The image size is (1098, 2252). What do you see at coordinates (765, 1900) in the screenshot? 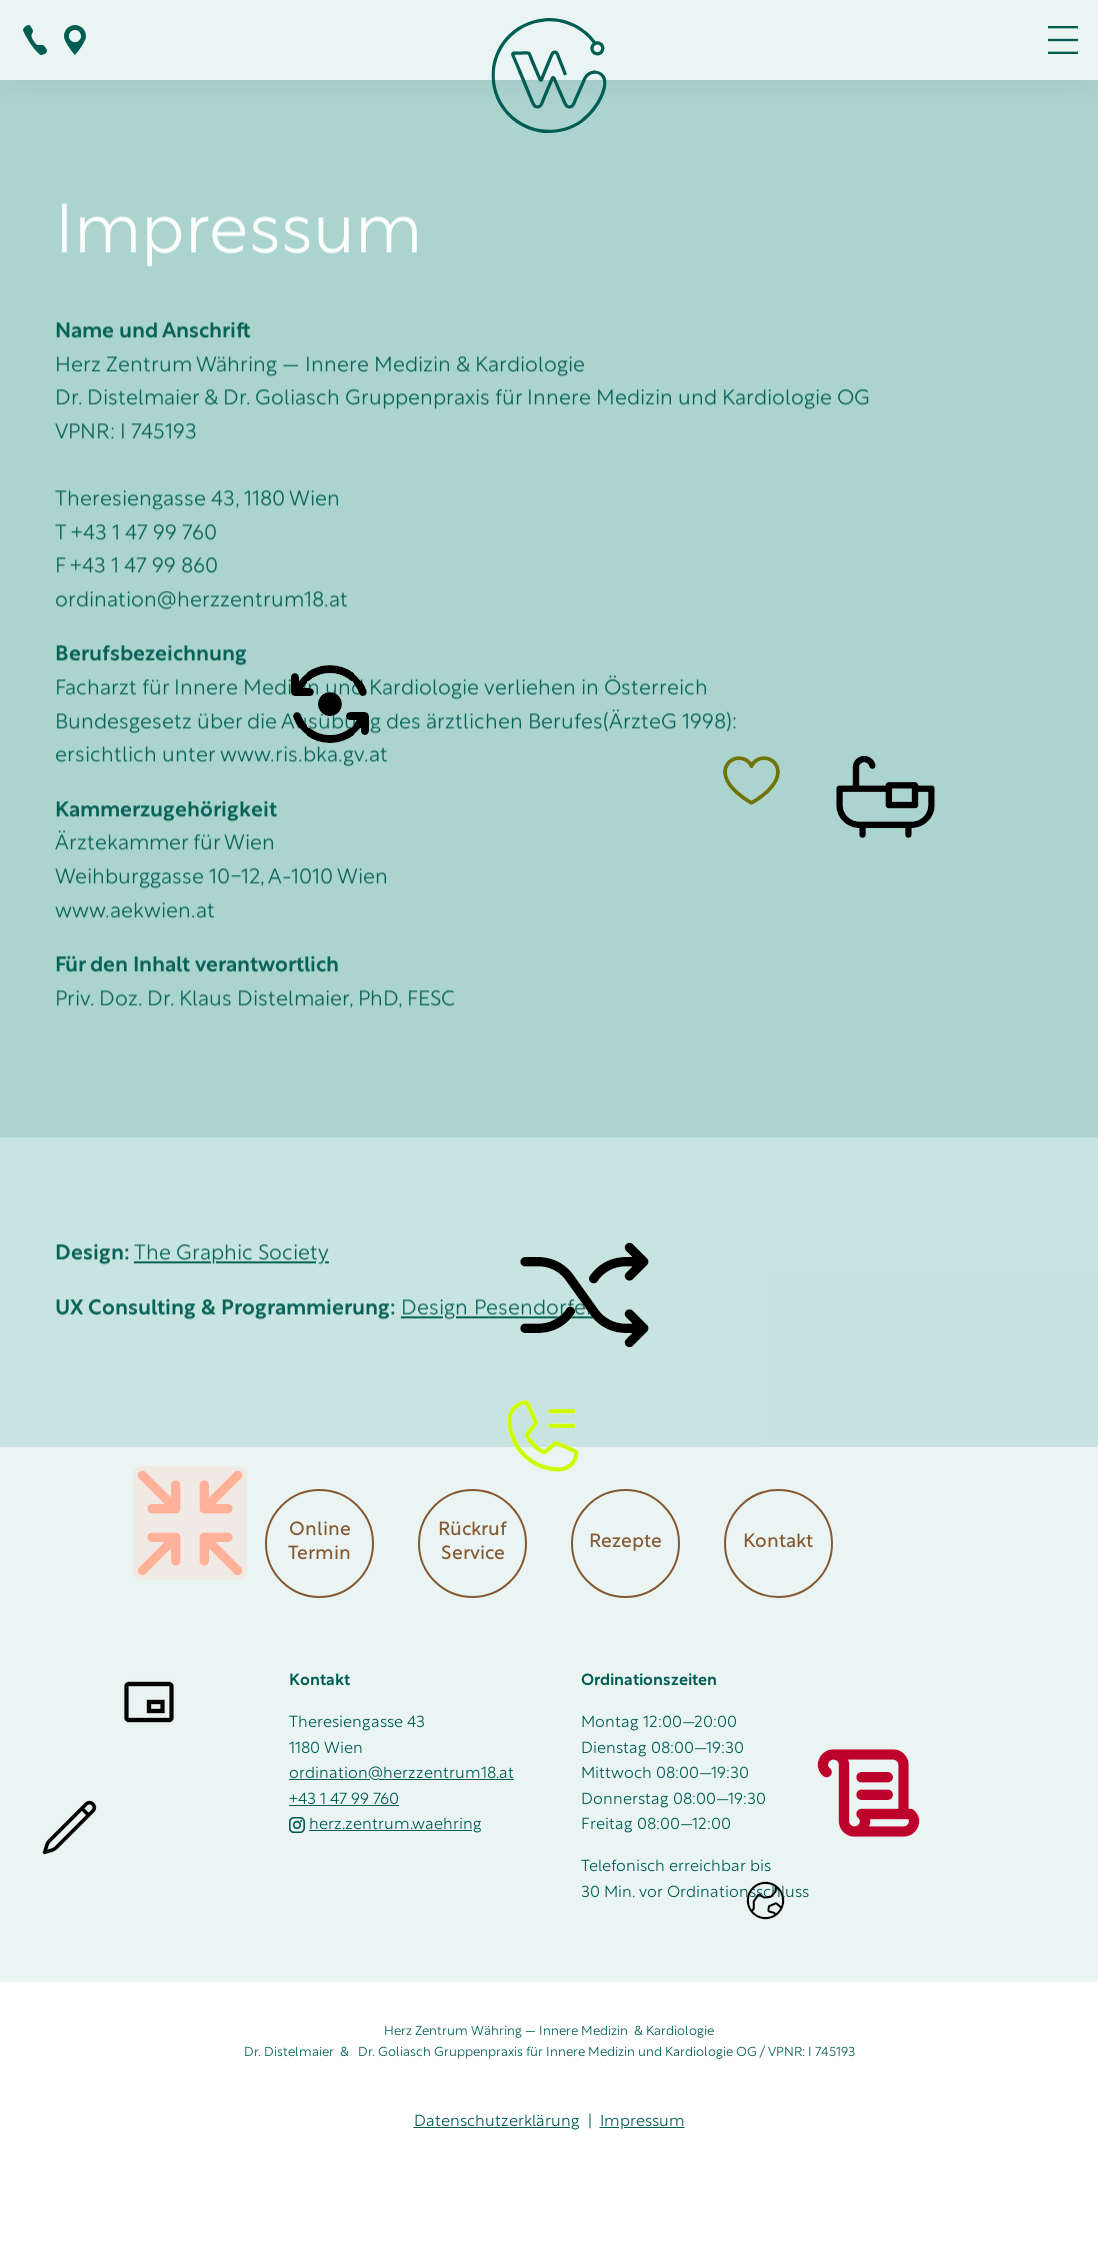
I see `switch to international or global settings` at bounding box center [765, 1900].